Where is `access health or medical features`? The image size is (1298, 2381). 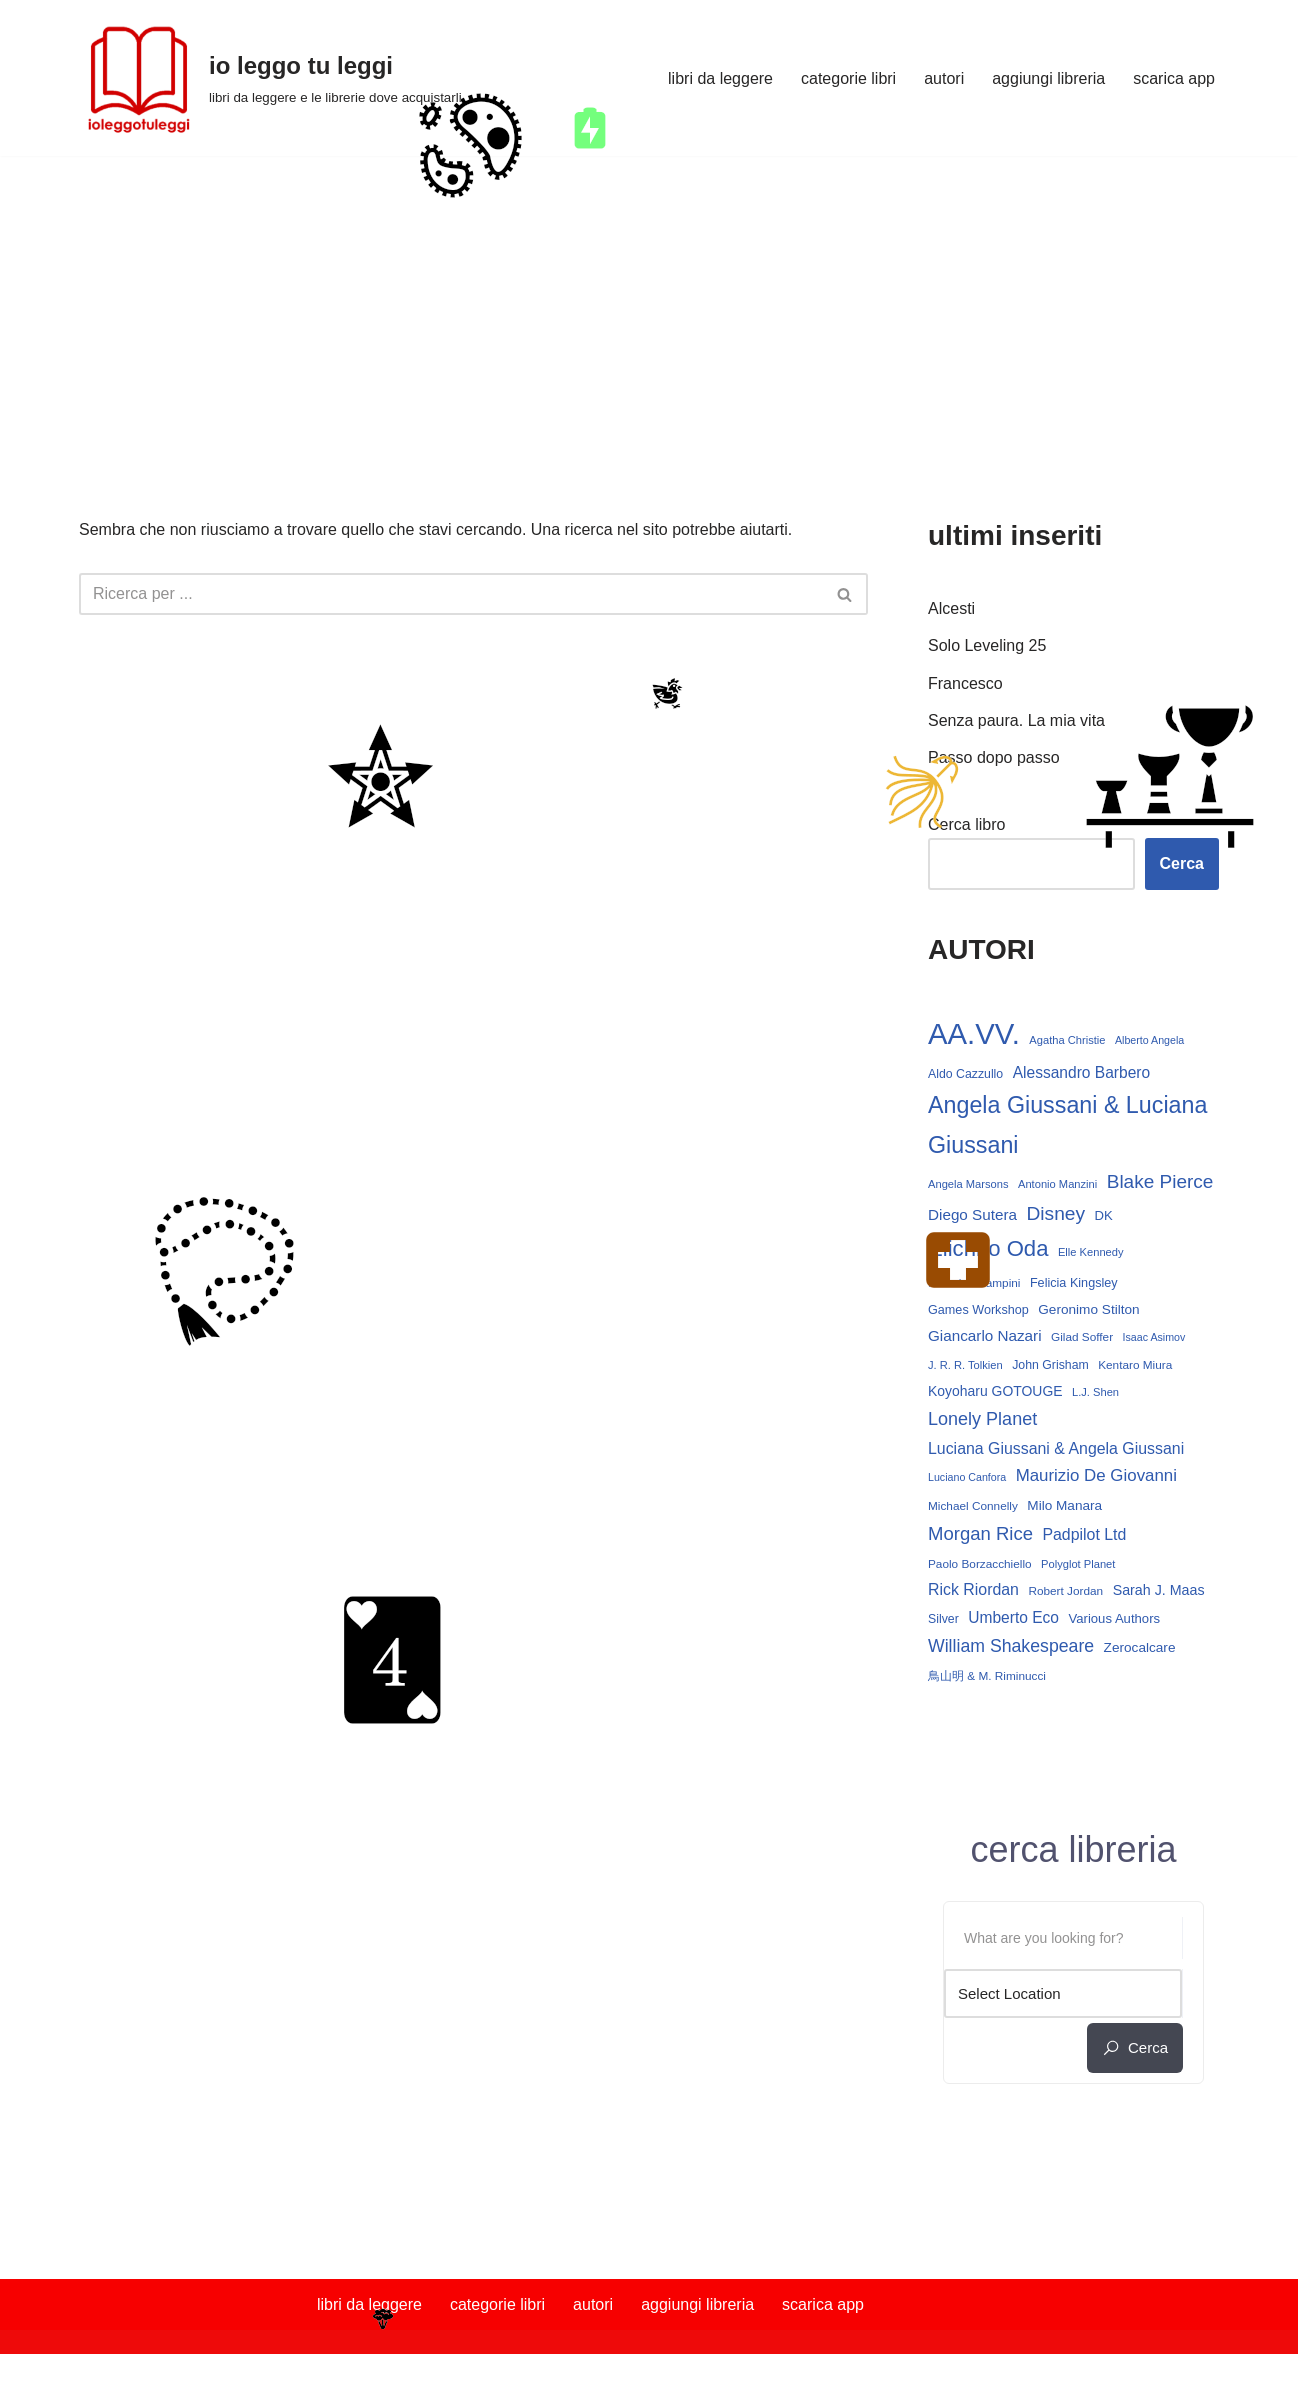
access health or medical features is located at coordinates (958, 1260).